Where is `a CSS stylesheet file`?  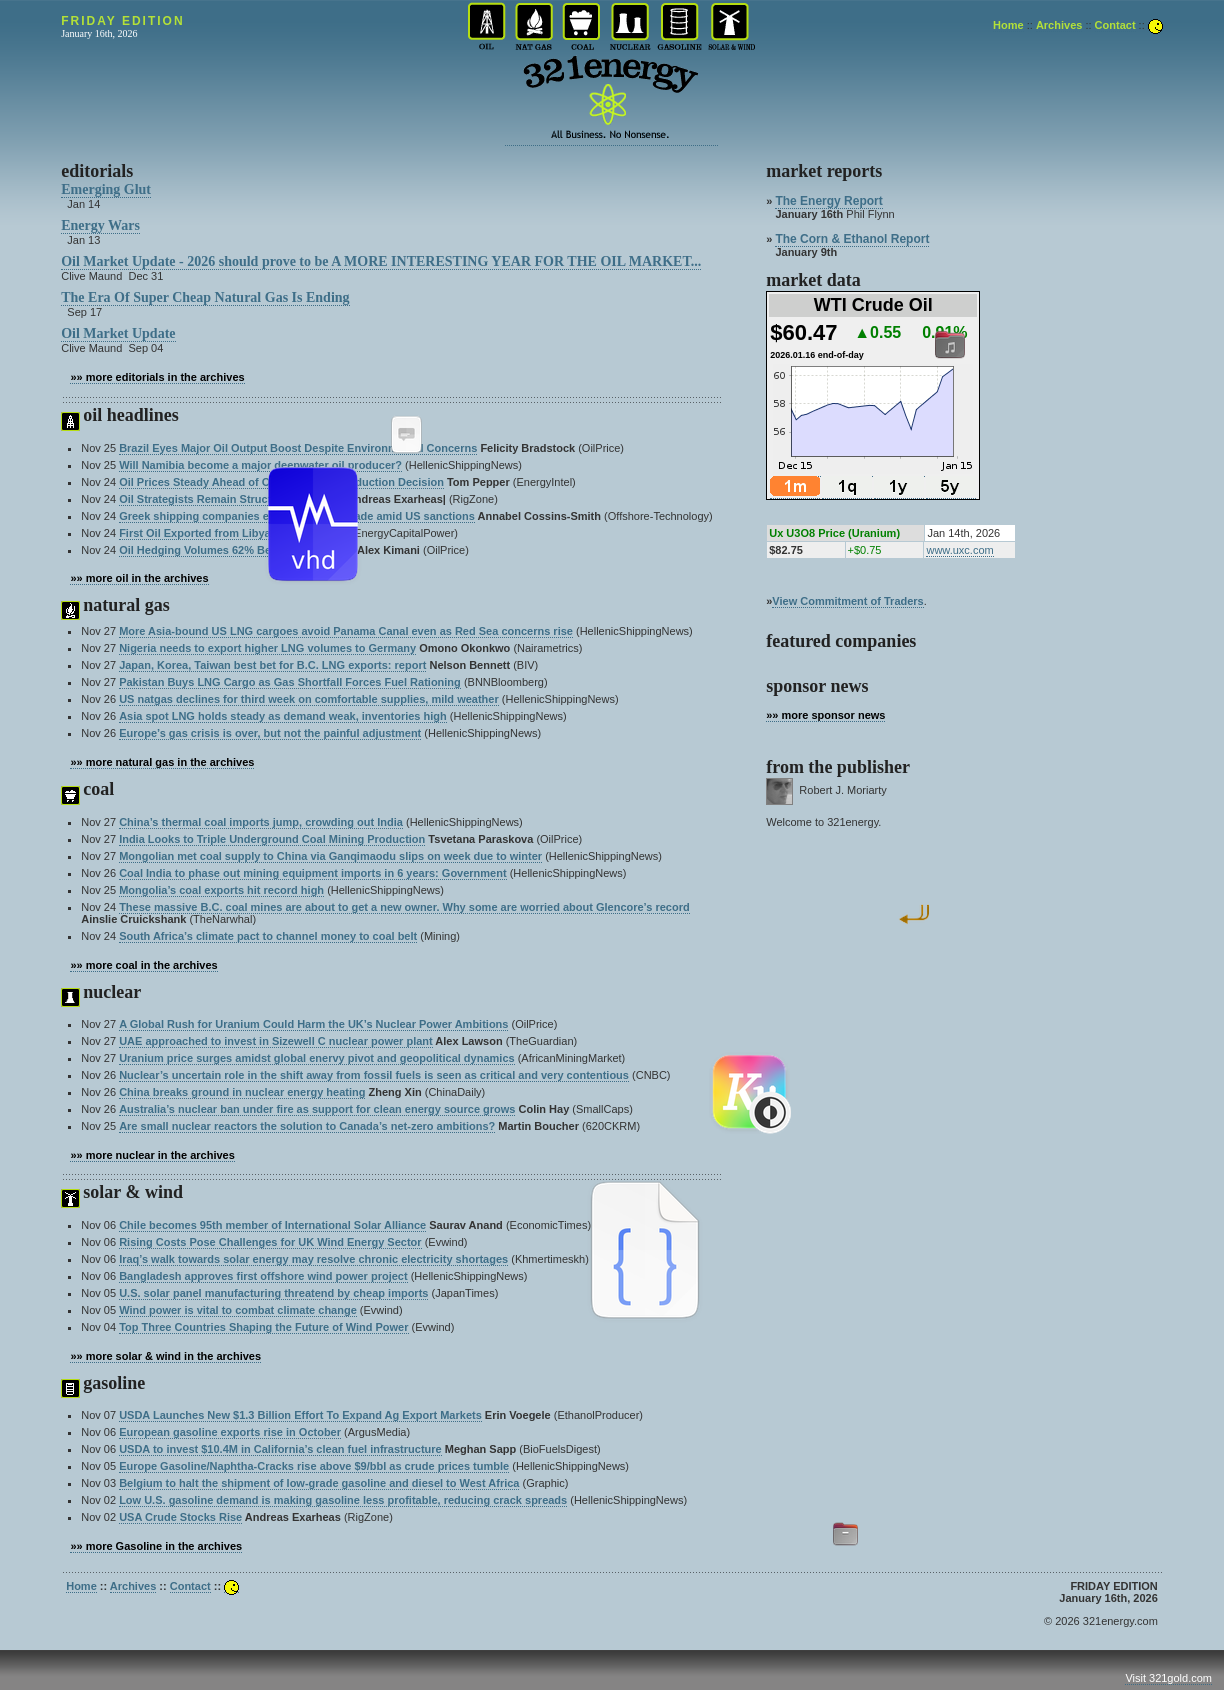 a CSS stylesheet file is located at coordinates (645, 1250).